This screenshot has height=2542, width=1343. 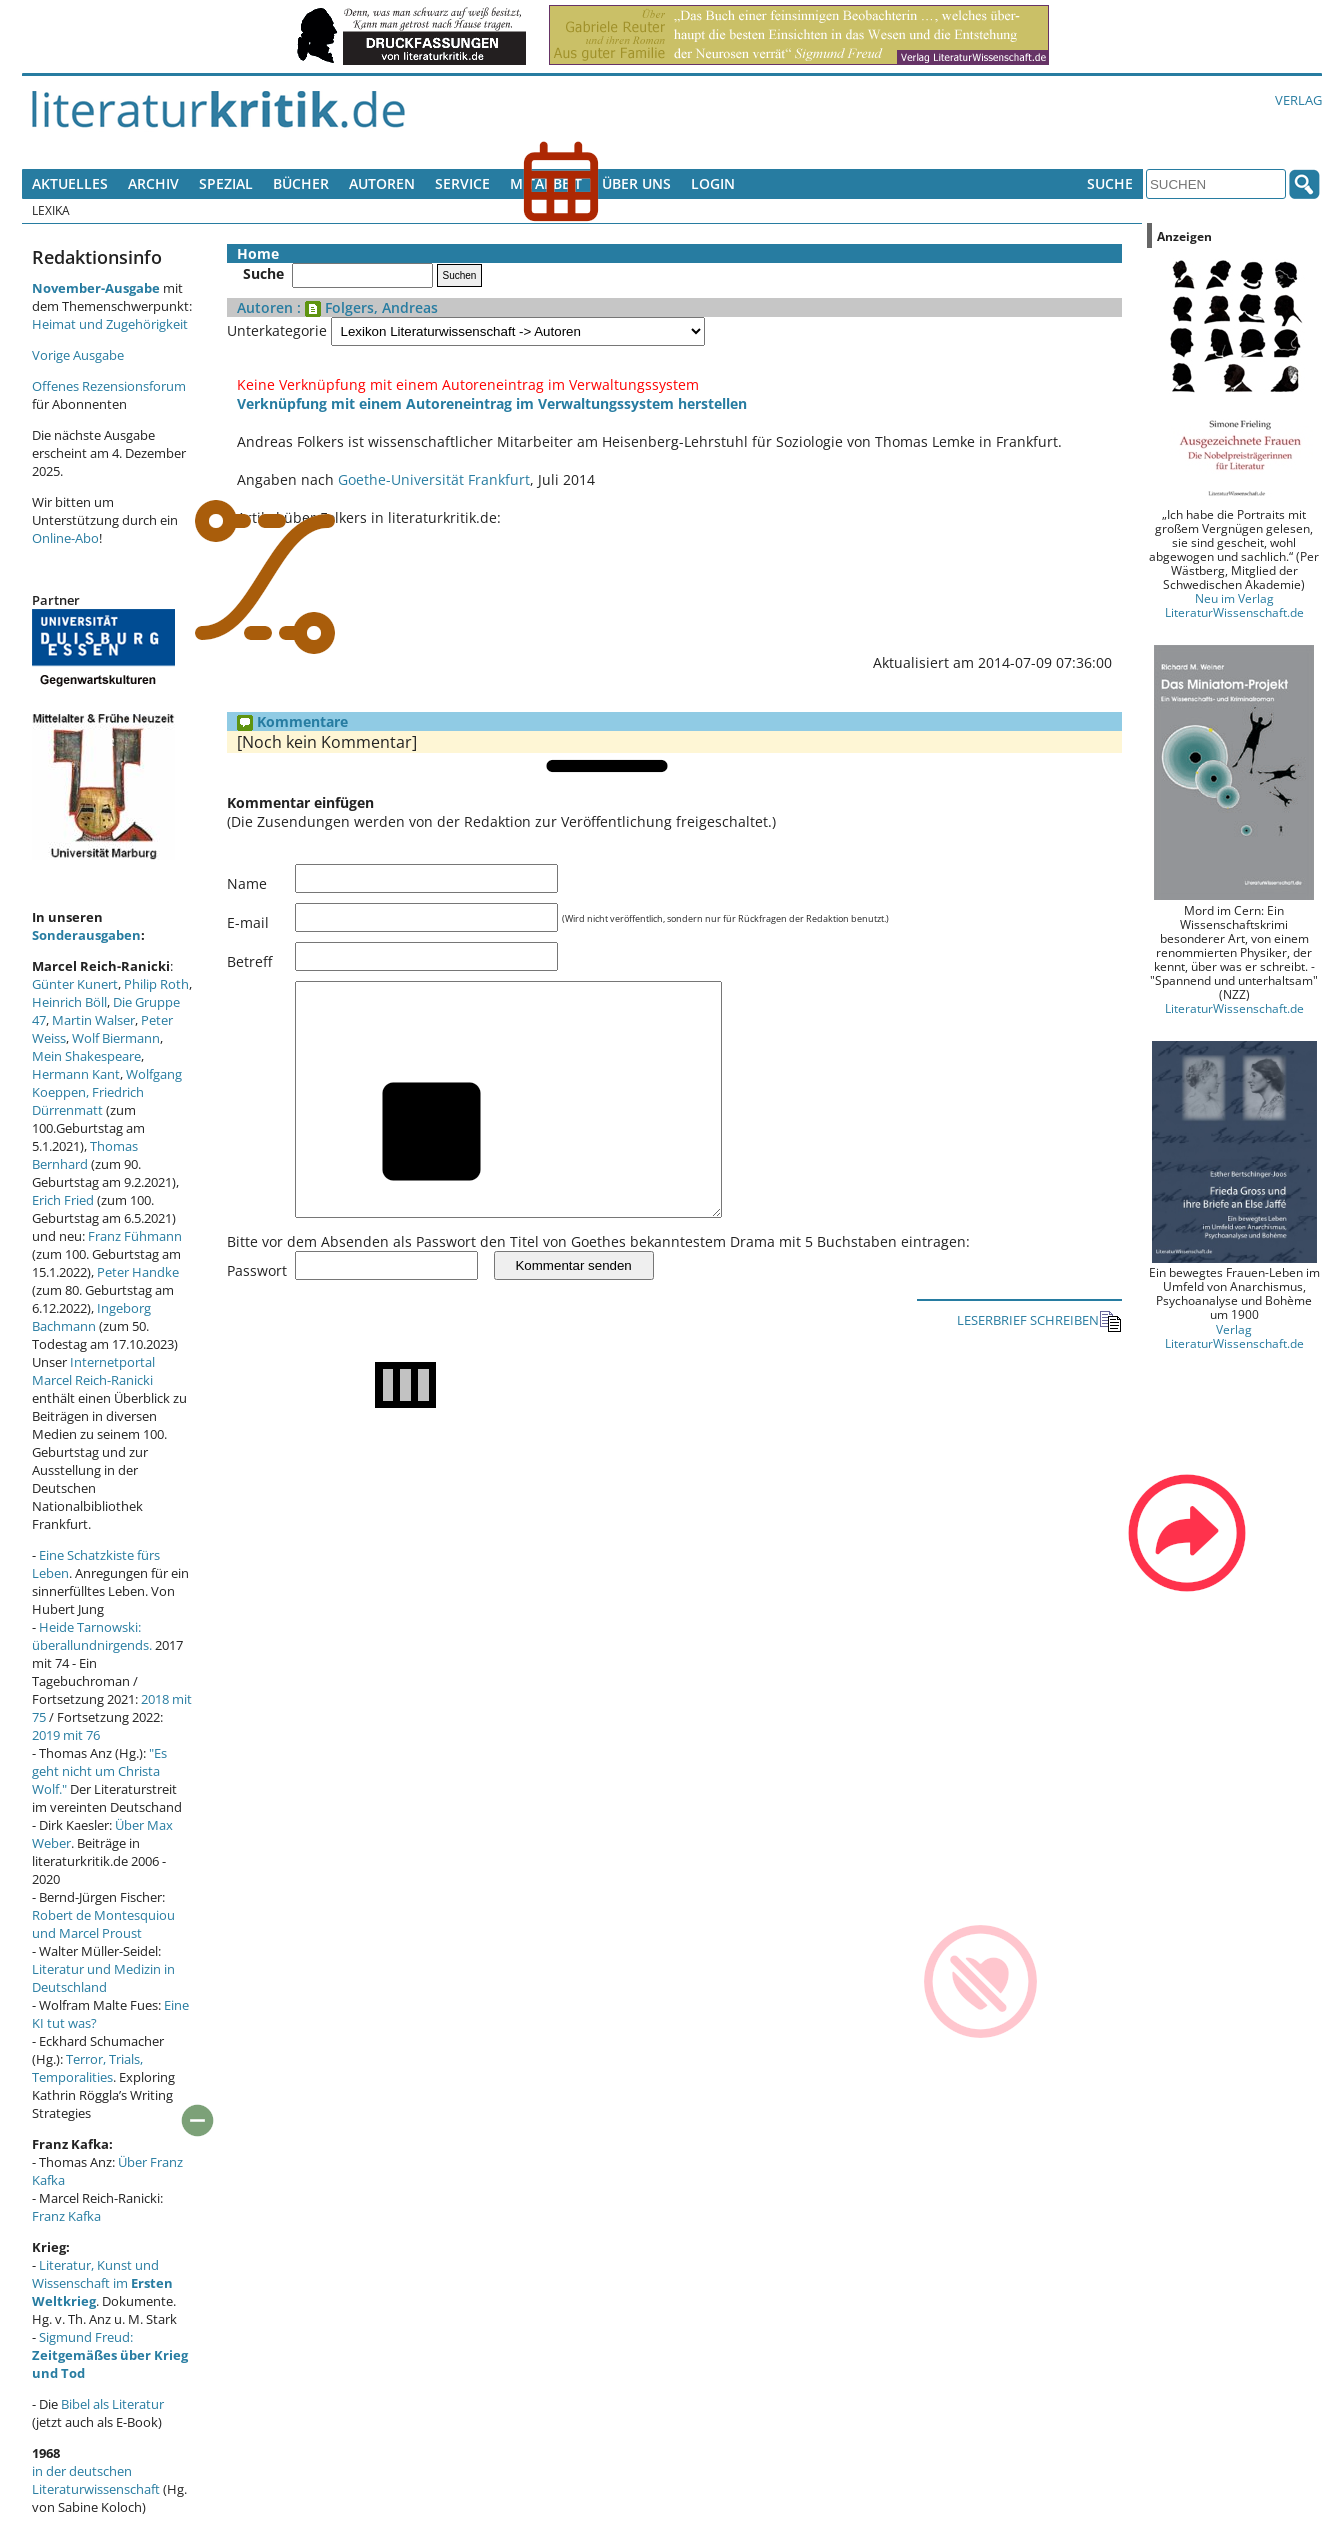 What do you see at coordinates (561, 184) in the screenshot?
I see `view calendar with scheduled events` at bounding box center [561, 184].